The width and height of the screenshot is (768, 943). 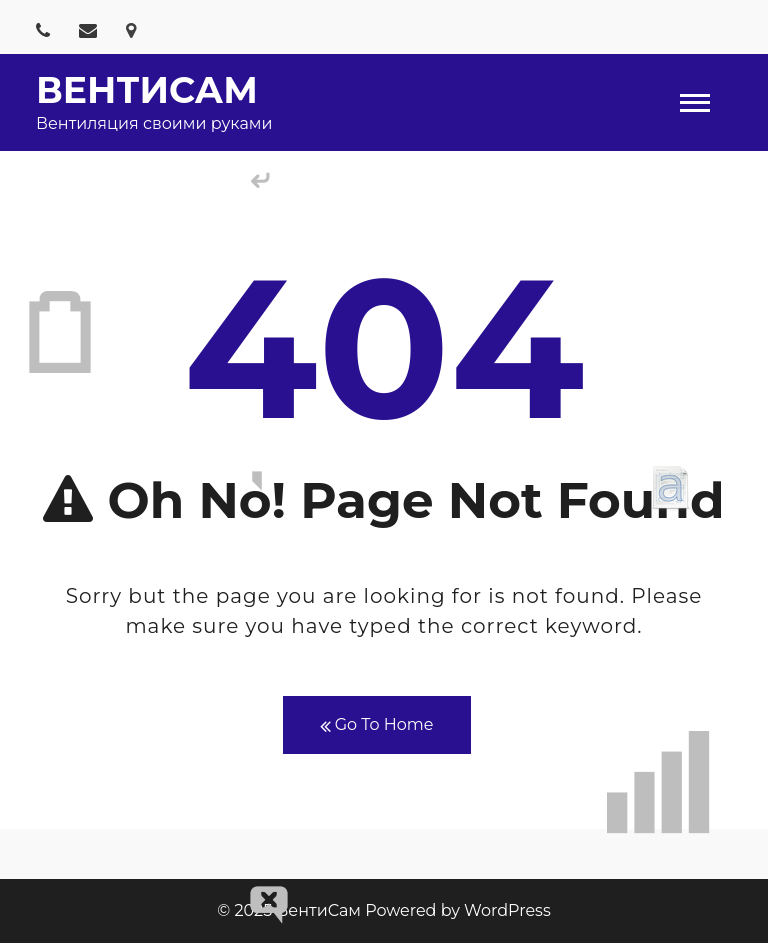 What do you see at coordinates (671, 487) in the screenshot?
I see `a font file type indicator` at bounding box center [671, 487].